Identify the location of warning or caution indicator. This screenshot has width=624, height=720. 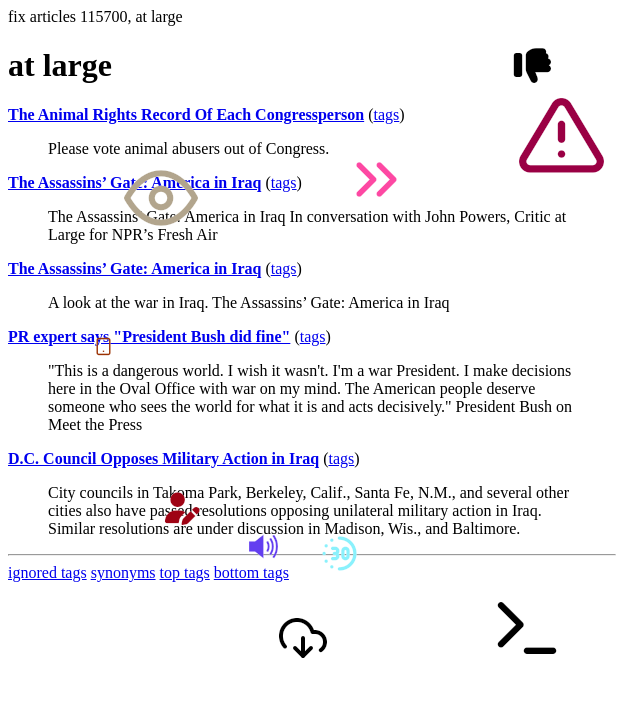
(561, 135).